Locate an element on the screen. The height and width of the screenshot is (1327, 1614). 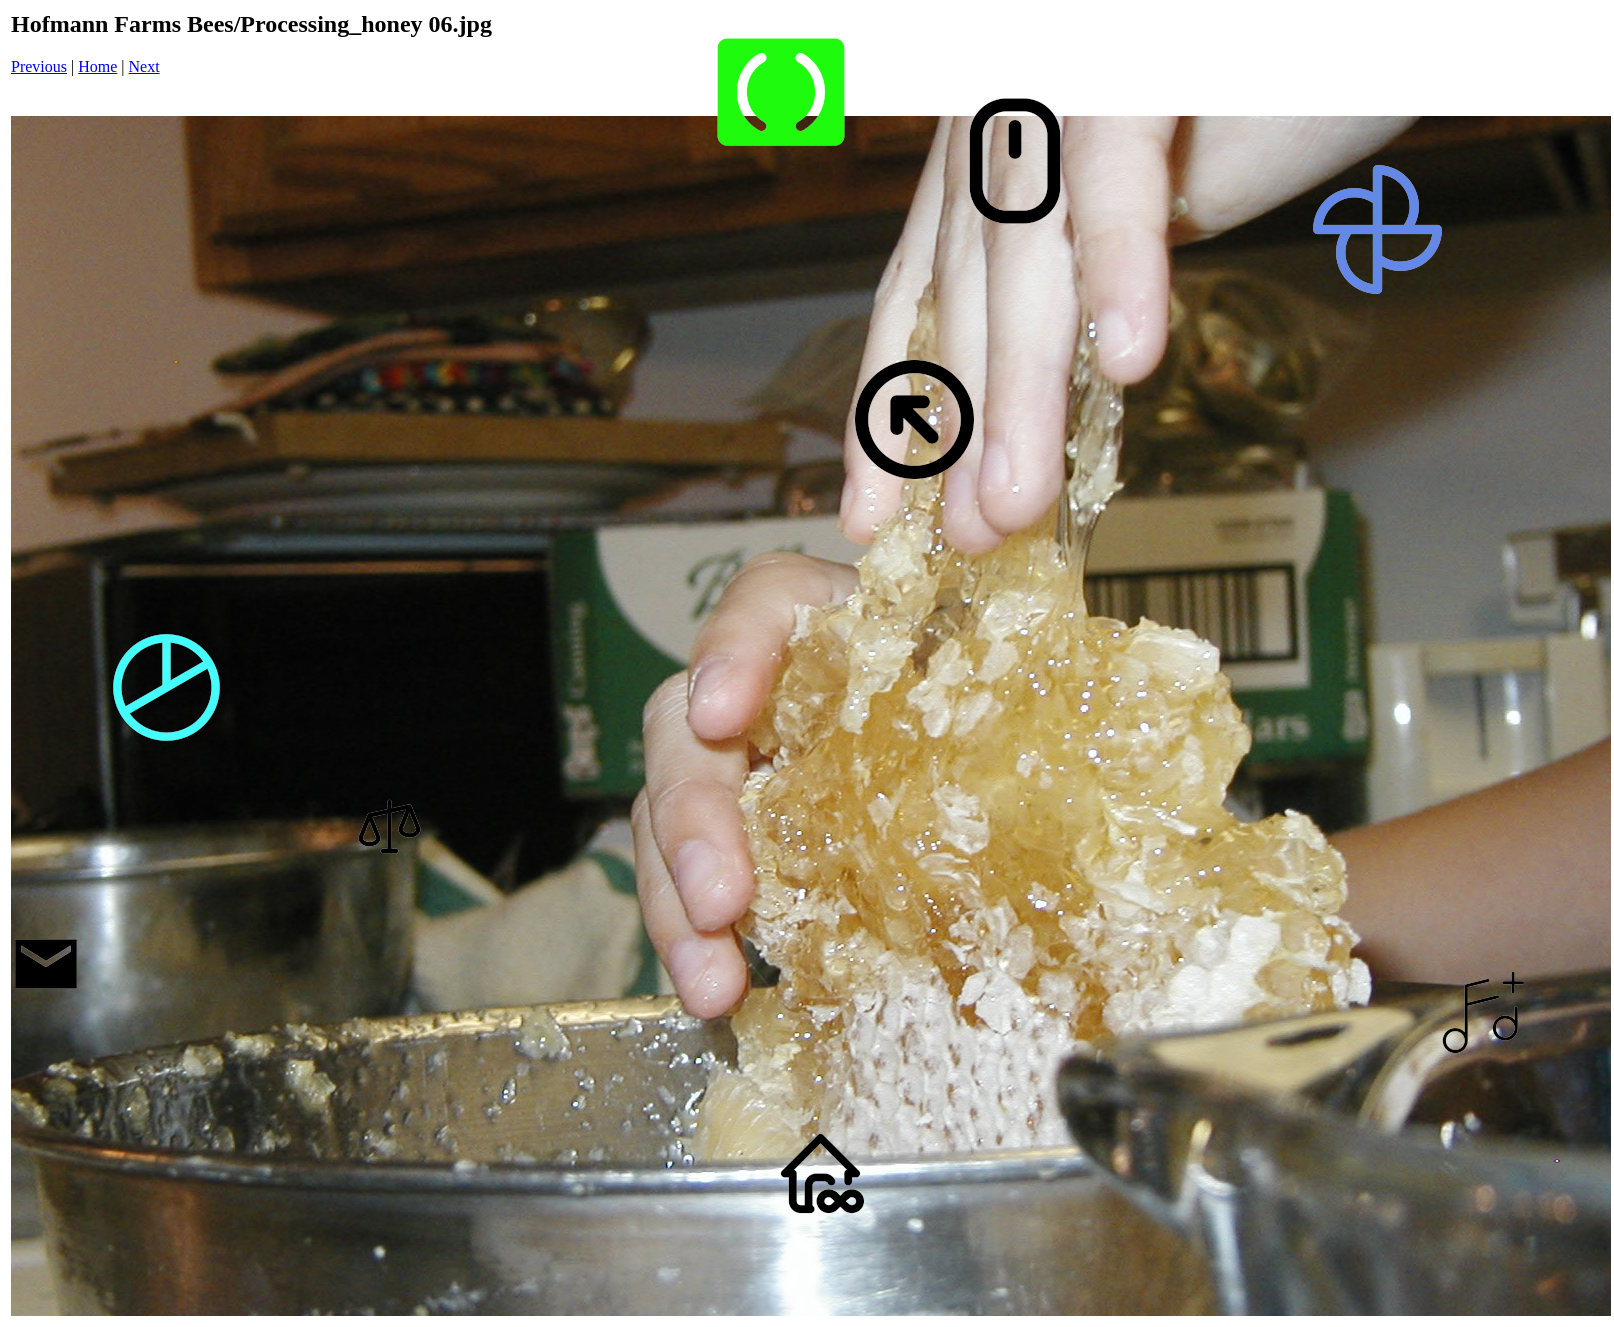
access smart home automation settings is located at coordinates (820, 1173).